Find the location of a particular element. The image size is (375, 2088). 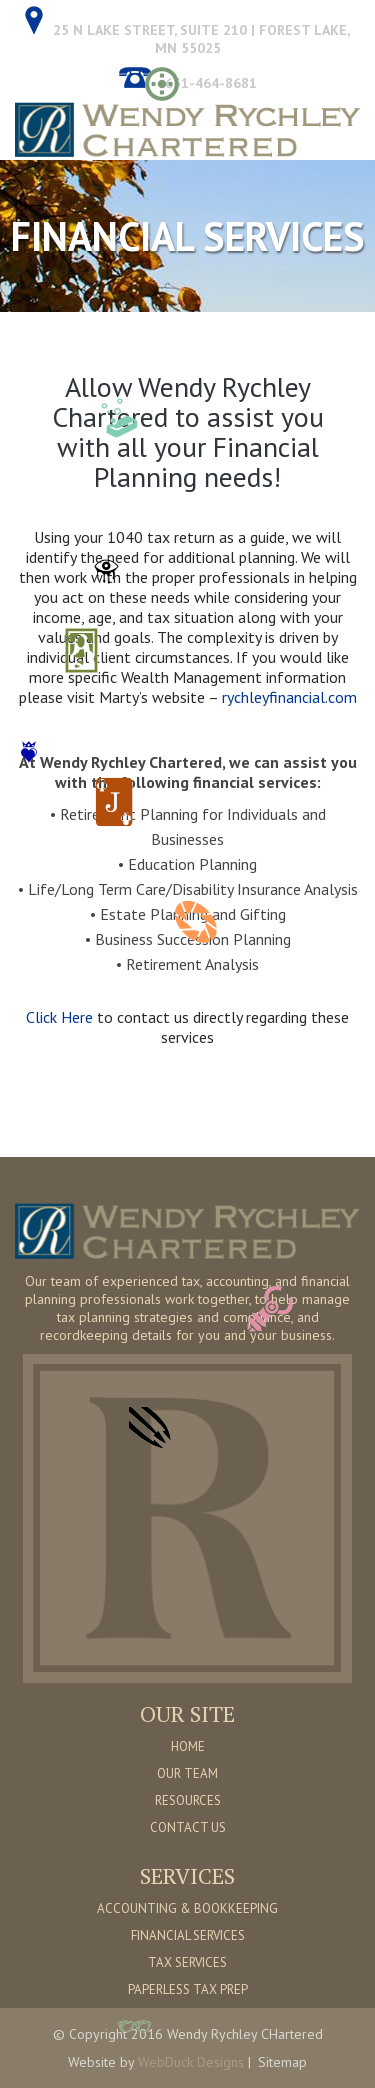

adjust camera aperture settings is located at coordinates (196, 922).